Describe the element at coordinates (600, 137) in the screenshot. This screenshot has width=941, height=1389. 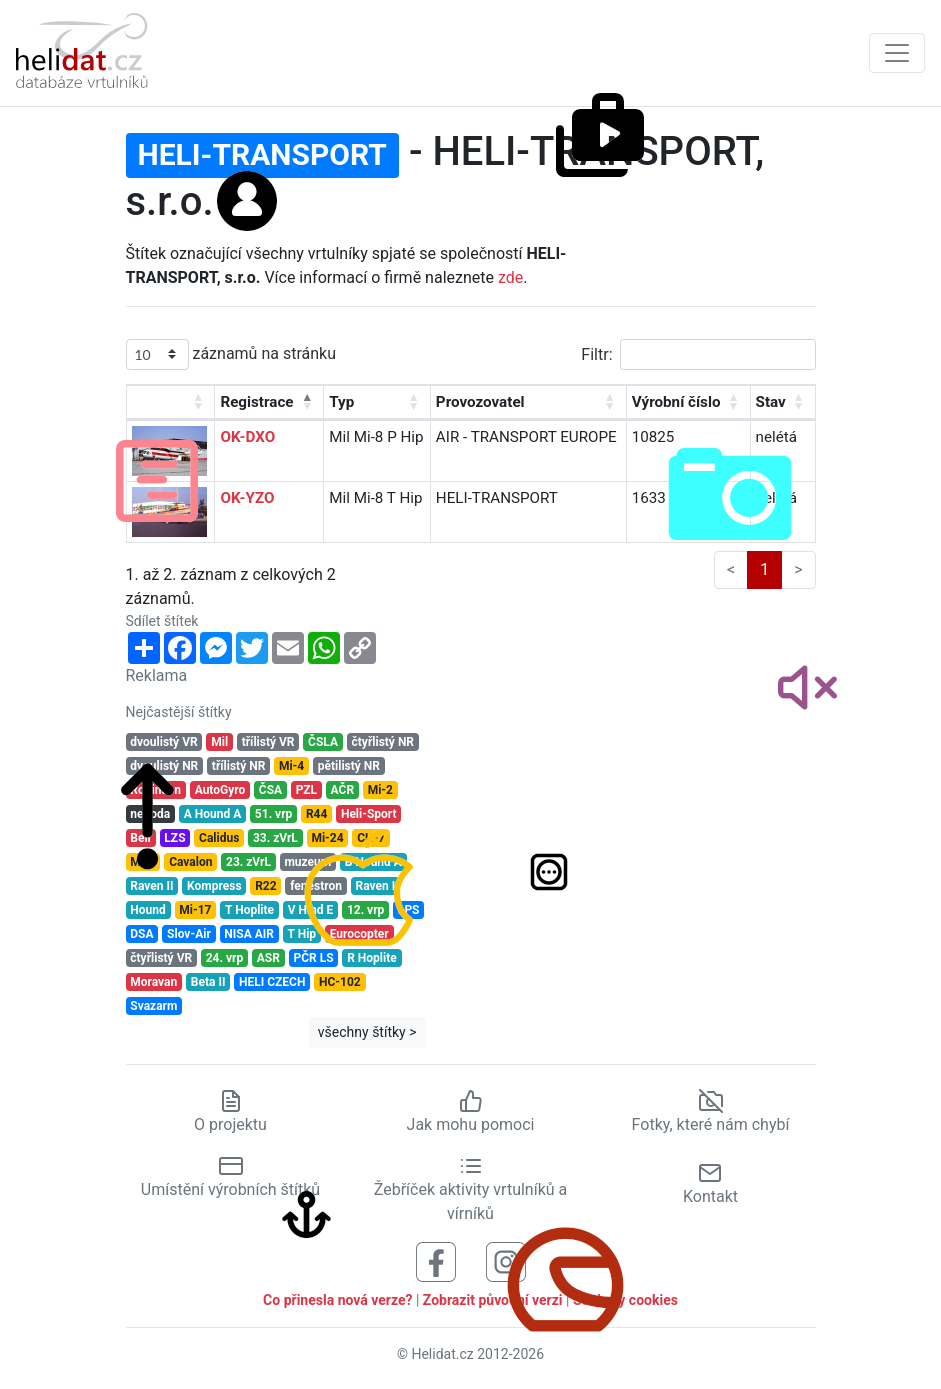
I see `view your purchased videos or media` at that location.